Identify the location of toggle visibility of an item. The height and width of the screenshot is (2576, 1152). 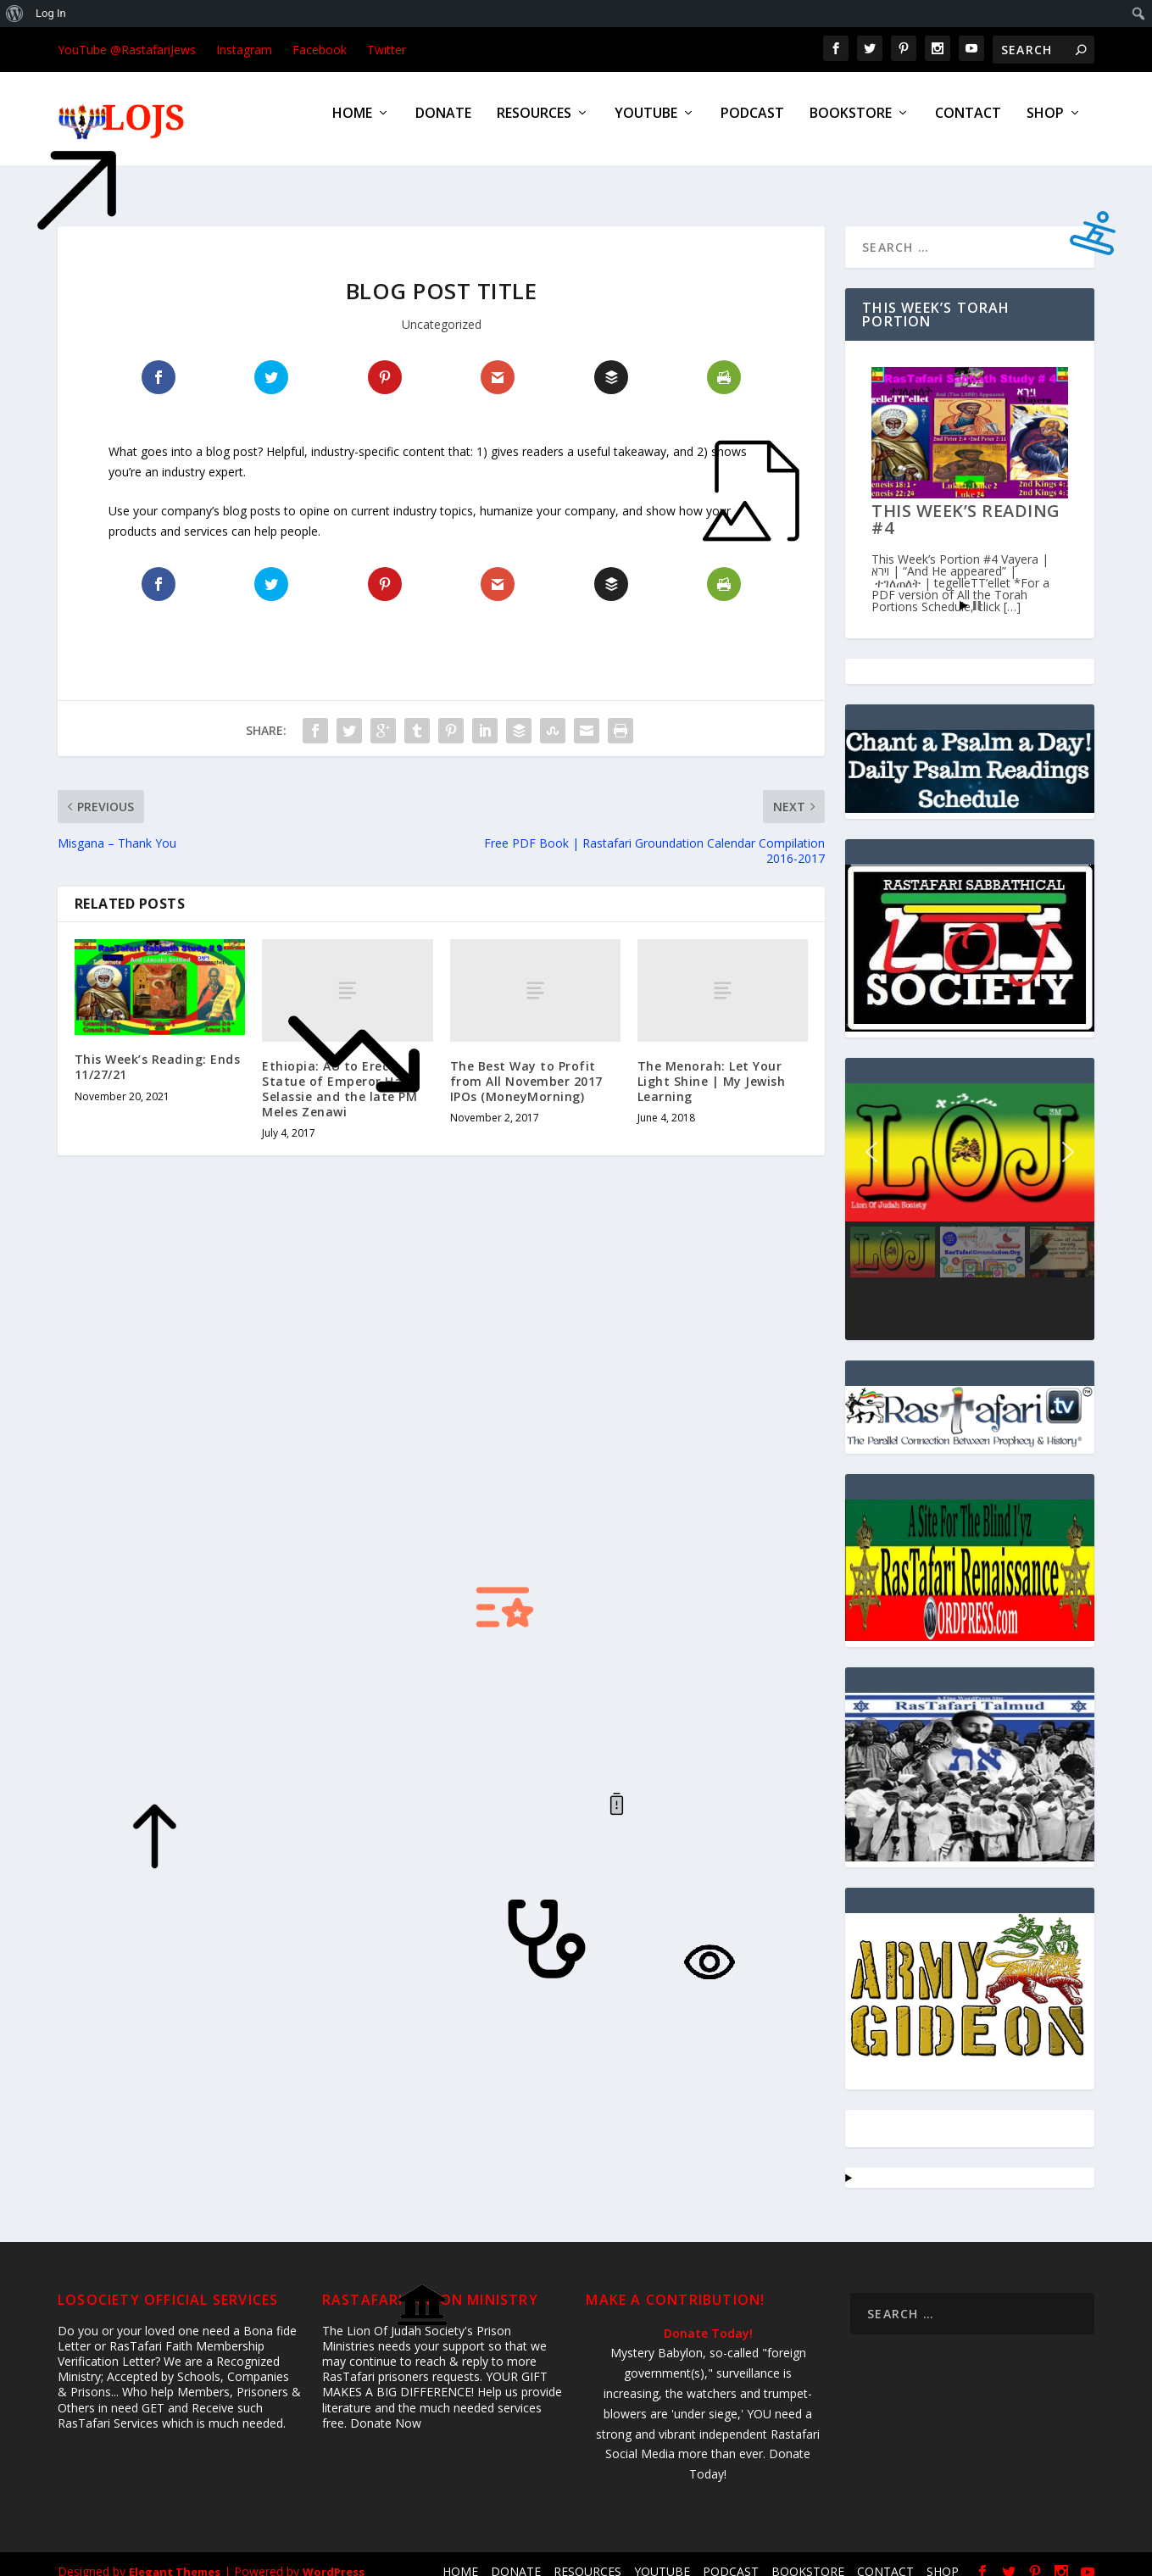
(710, 1963).